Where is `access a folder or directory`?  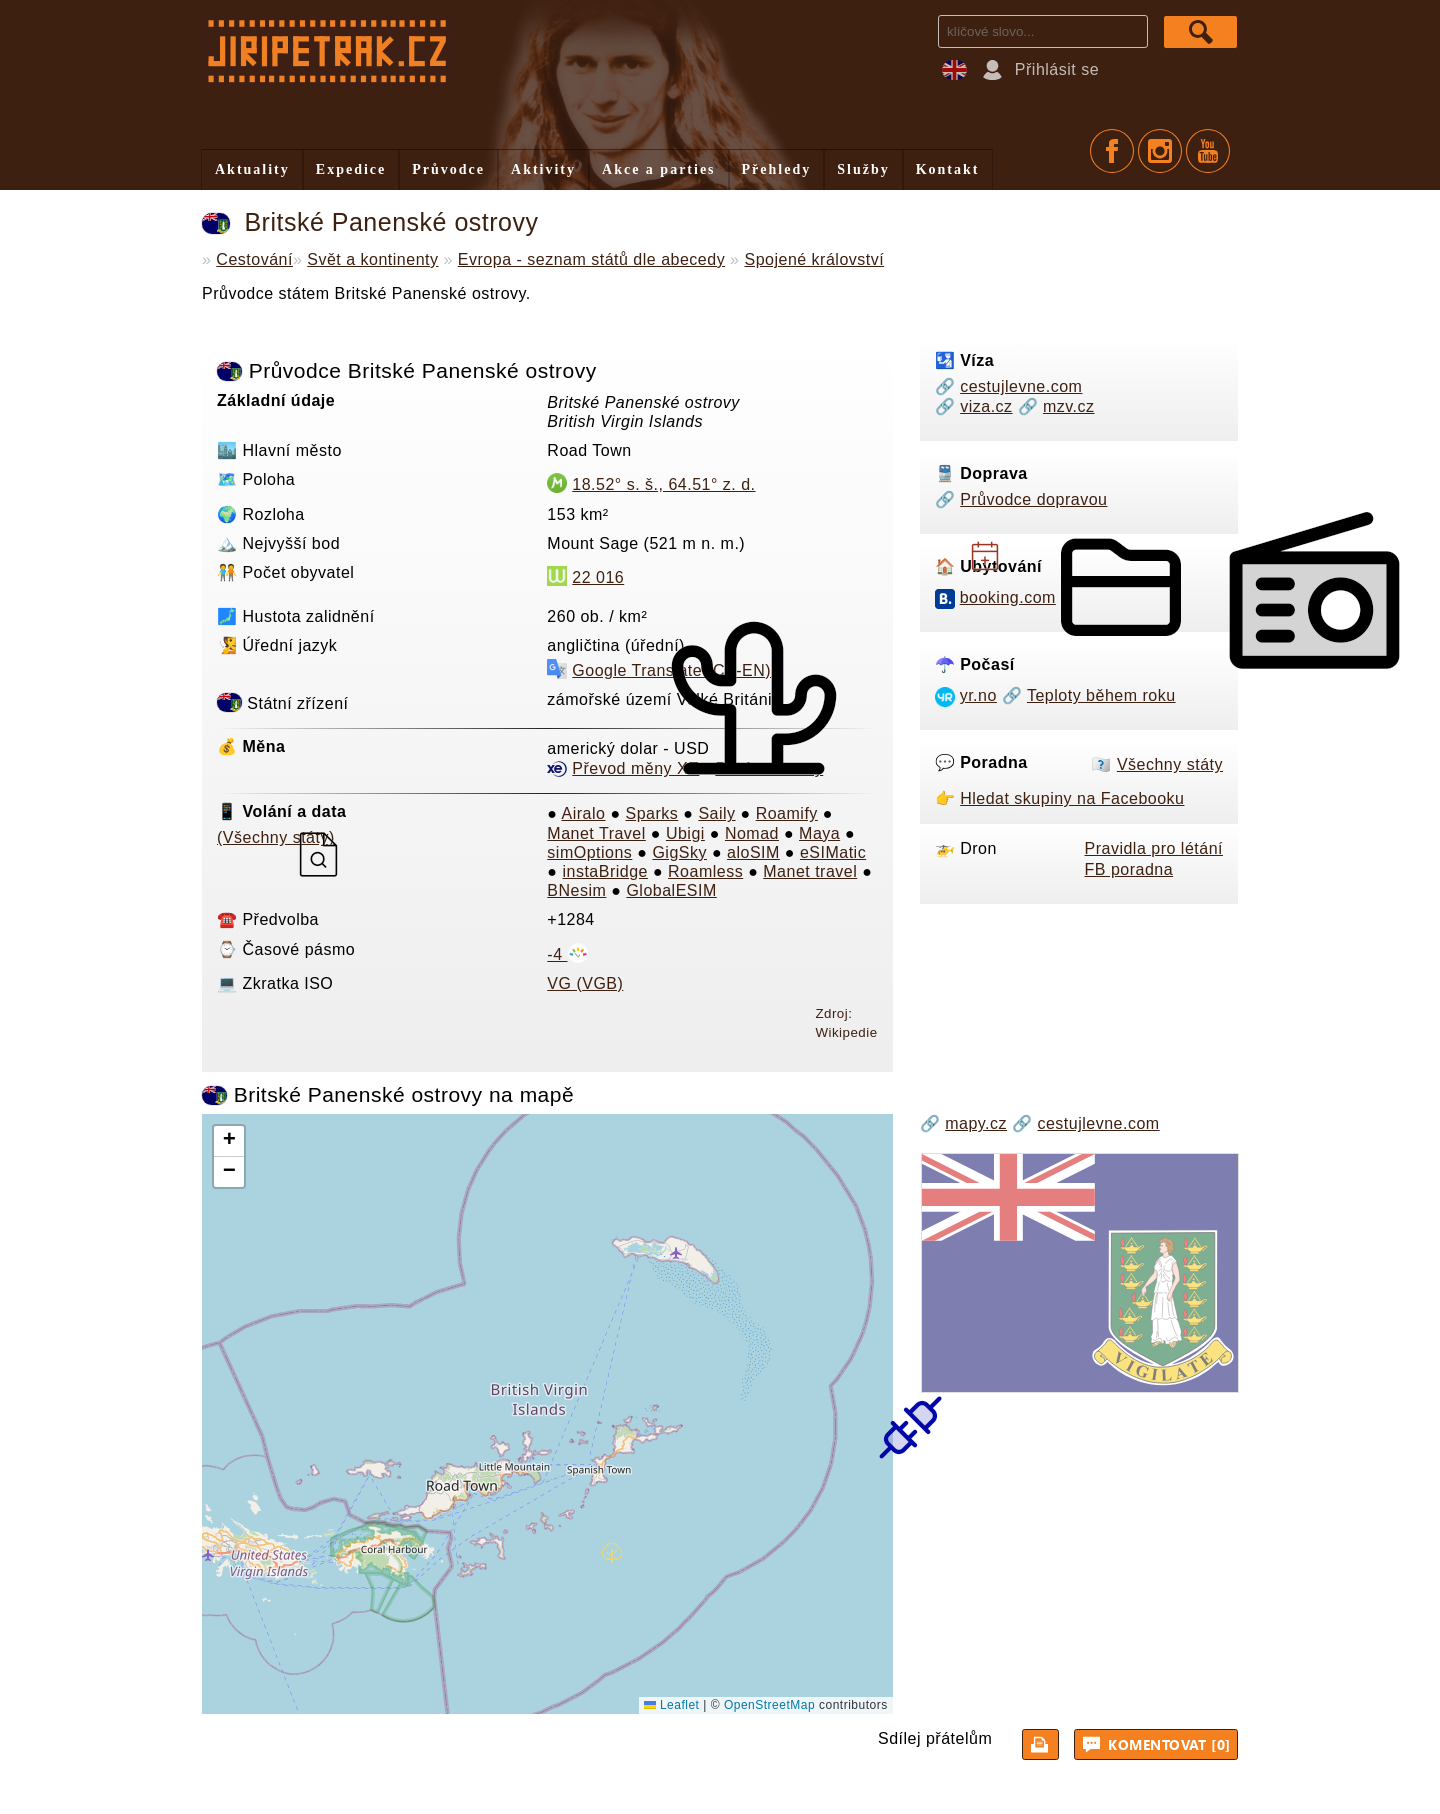 access a folder or directory is located at coordinates (1121, 591).